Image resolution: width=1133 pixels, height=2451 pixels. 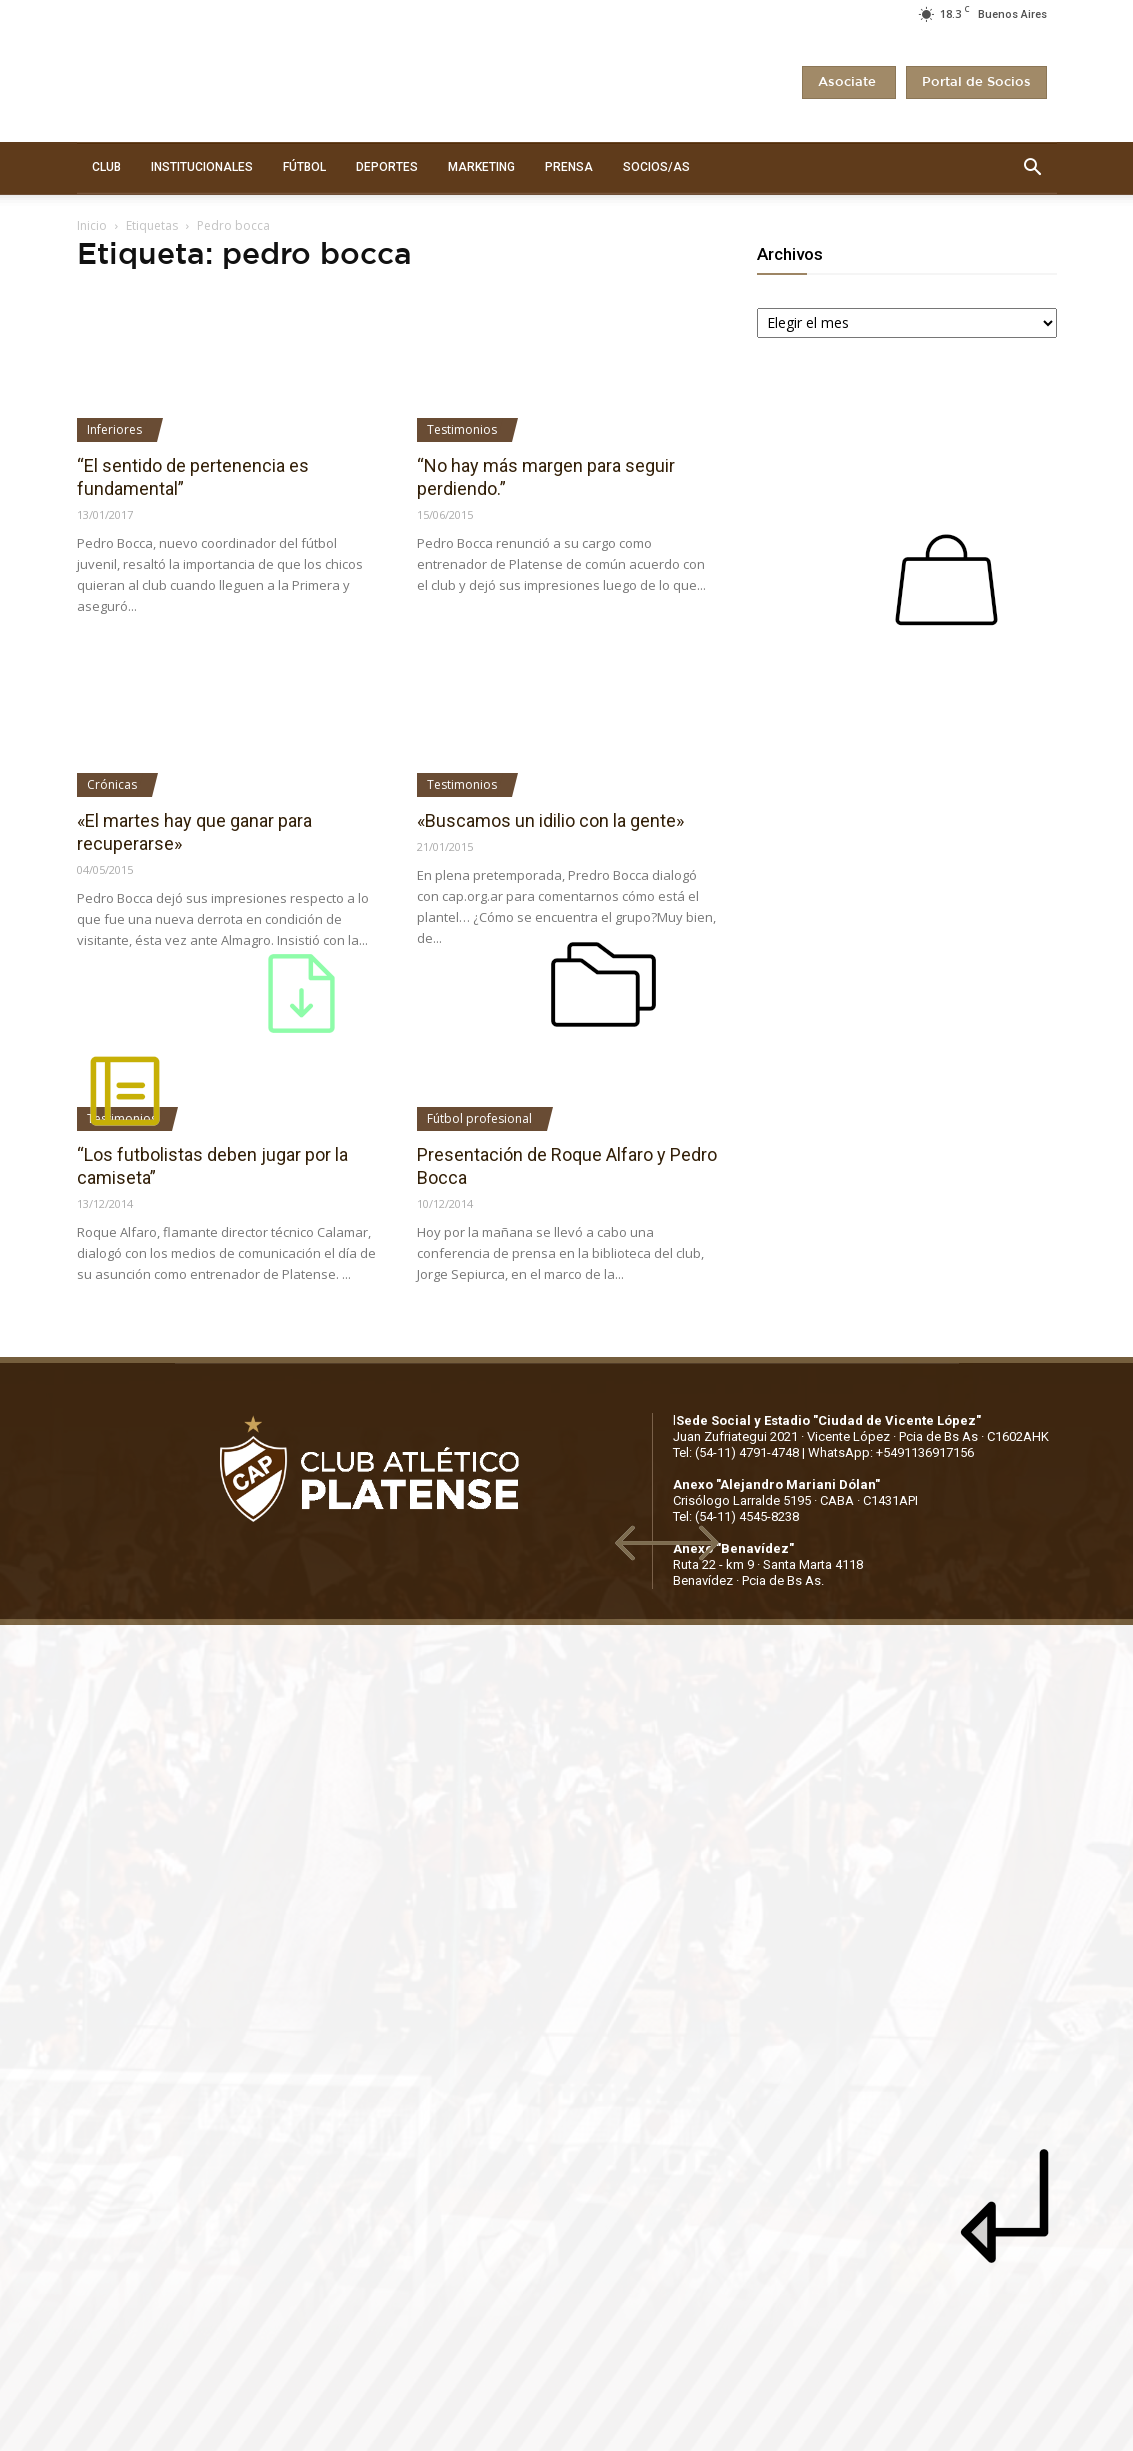 I want to click on open your notebook or notes, so click(x=125, y=1091).